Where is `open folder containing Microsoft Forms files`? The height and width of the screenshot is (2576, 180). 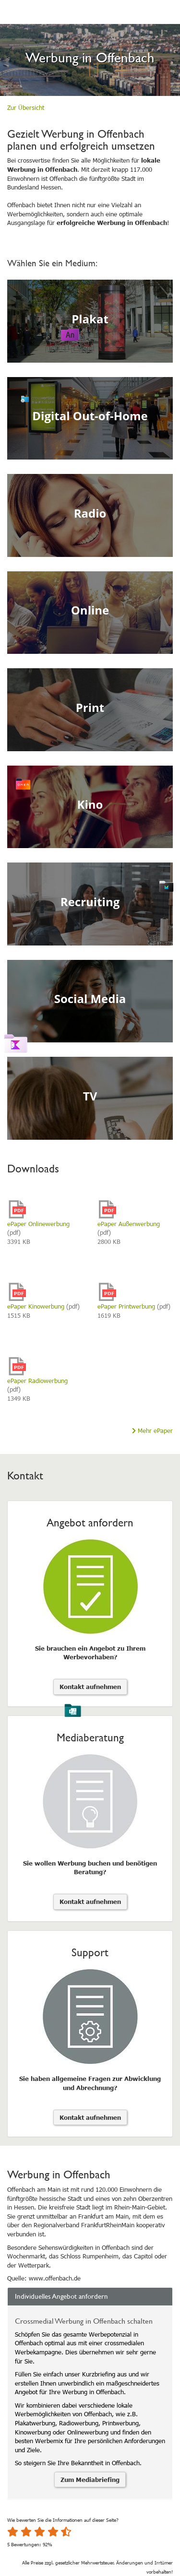
open folder containing Microsoft Forms files is located at coordinates (72, 1711).